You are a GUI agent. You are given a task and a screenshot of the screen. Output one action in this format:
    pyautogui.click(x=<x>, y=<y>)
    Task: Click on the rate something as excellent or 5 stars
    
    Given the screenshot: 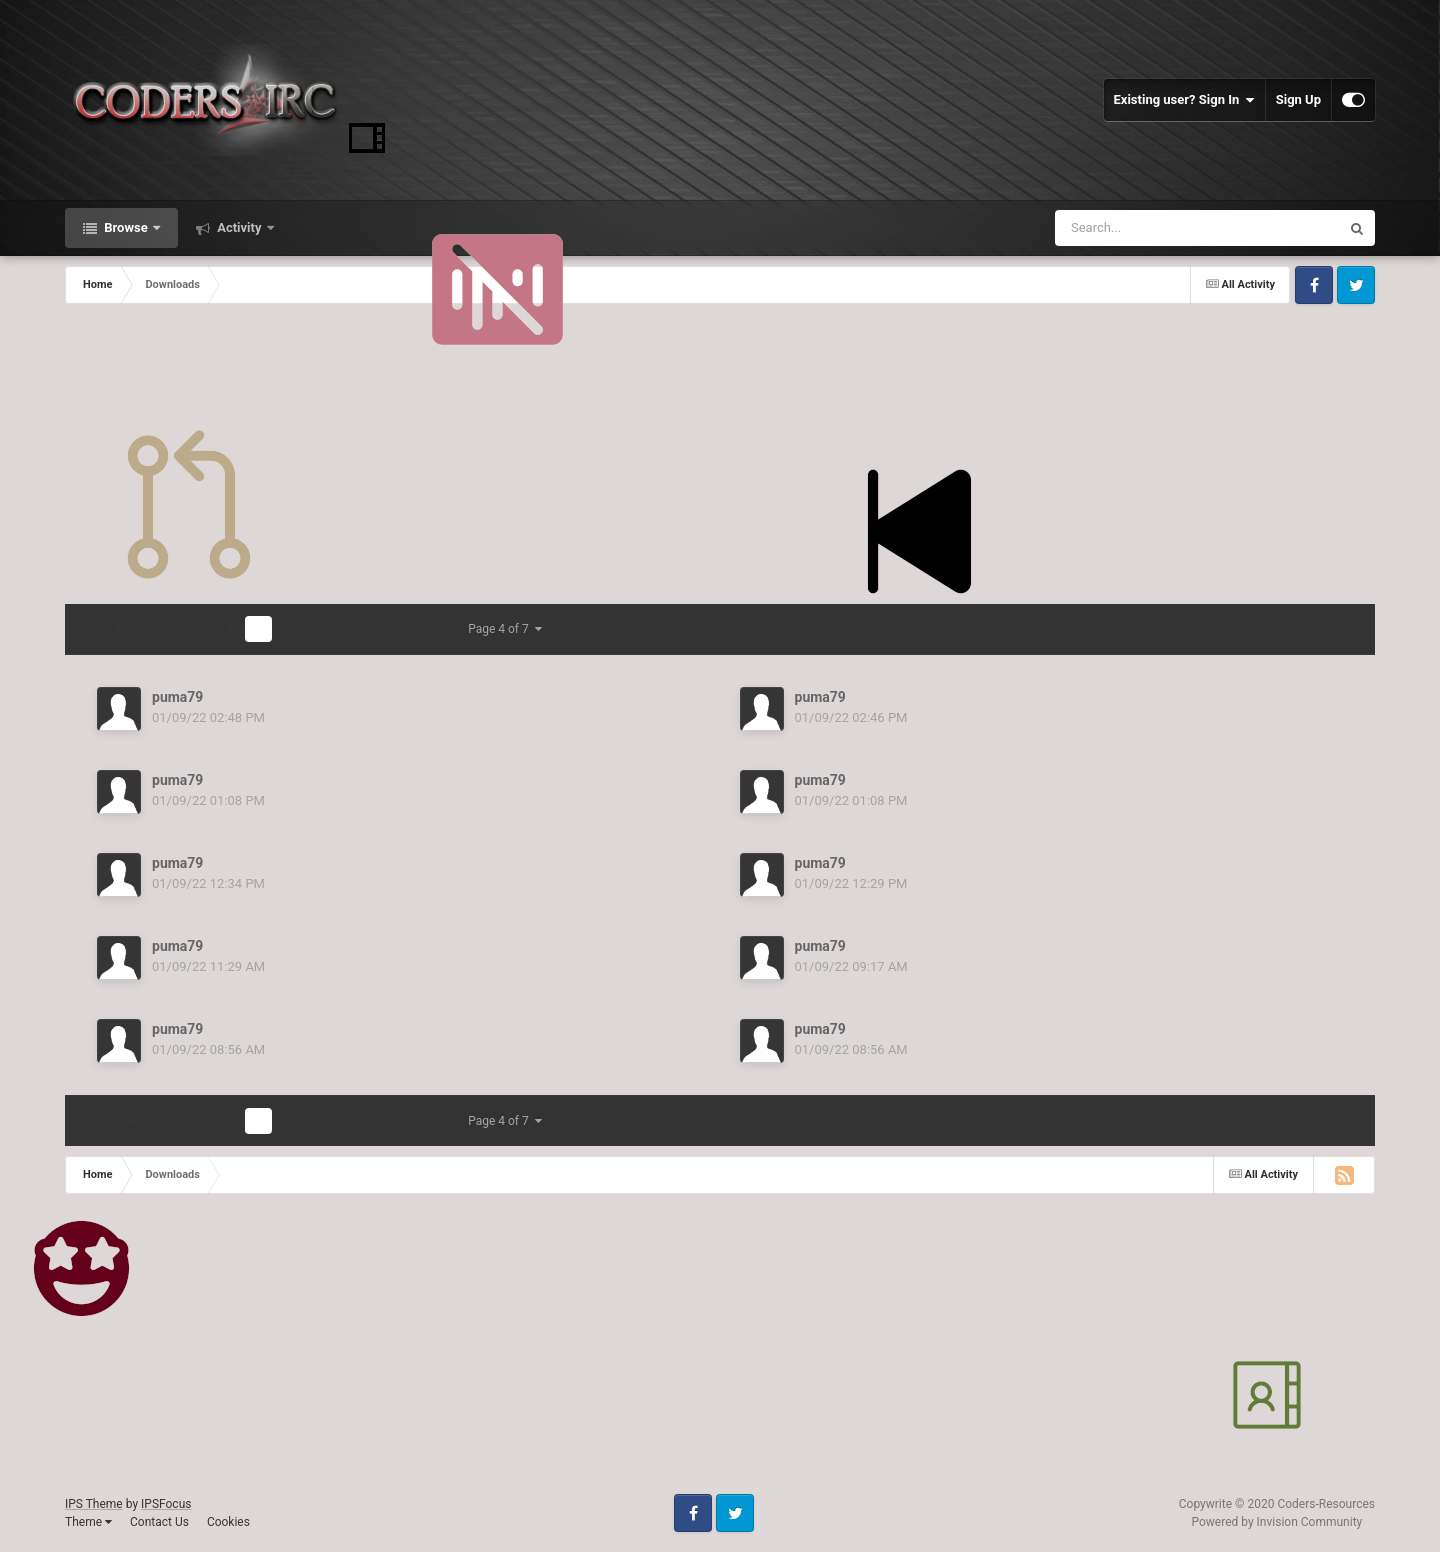 What is the action you would take?
    pyautogui.click(x=81, y=1268)
    